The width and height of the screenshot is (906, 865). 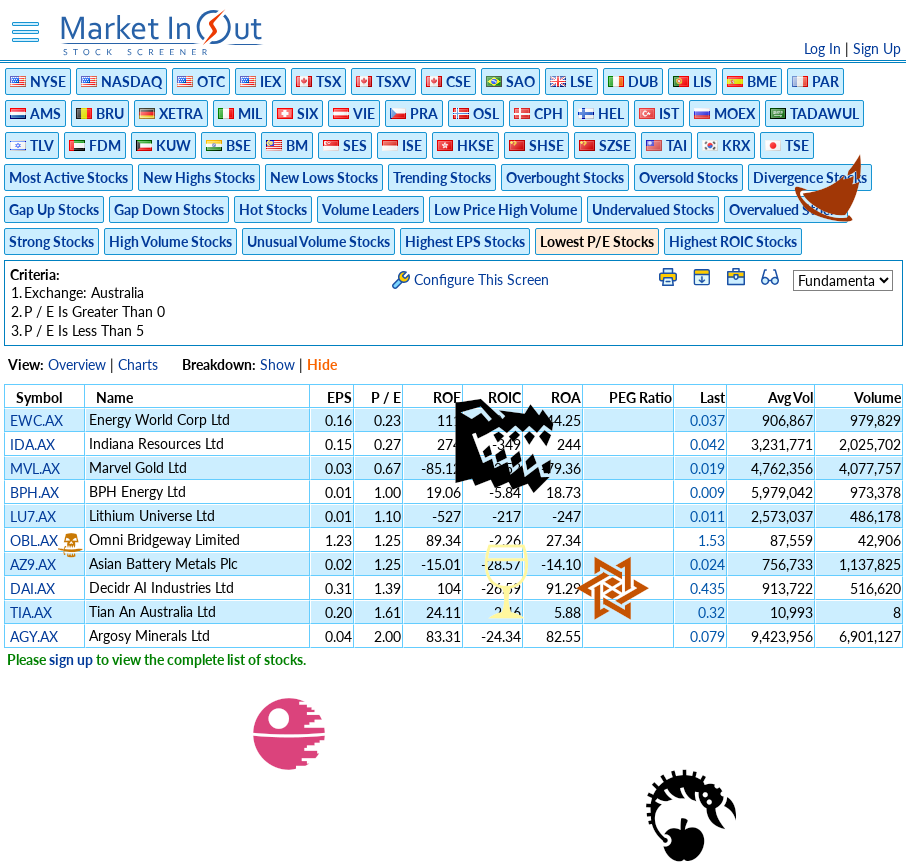 What do you see at coordinates (506, 581) in the screenshot?
I see `browse wine or beverage options` at bounding box center [506, 581].